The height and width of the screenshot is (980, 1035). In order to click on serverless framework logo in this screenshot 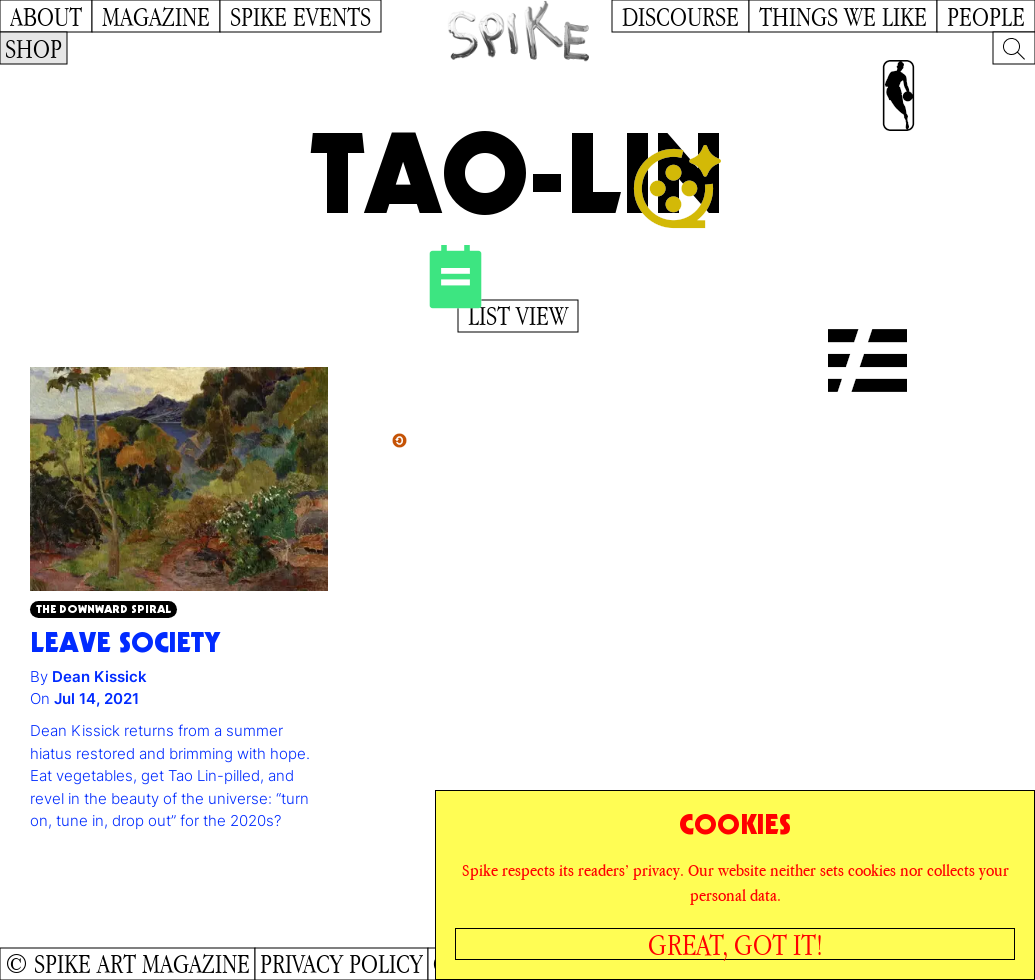, I will do `click(867, 360)`.